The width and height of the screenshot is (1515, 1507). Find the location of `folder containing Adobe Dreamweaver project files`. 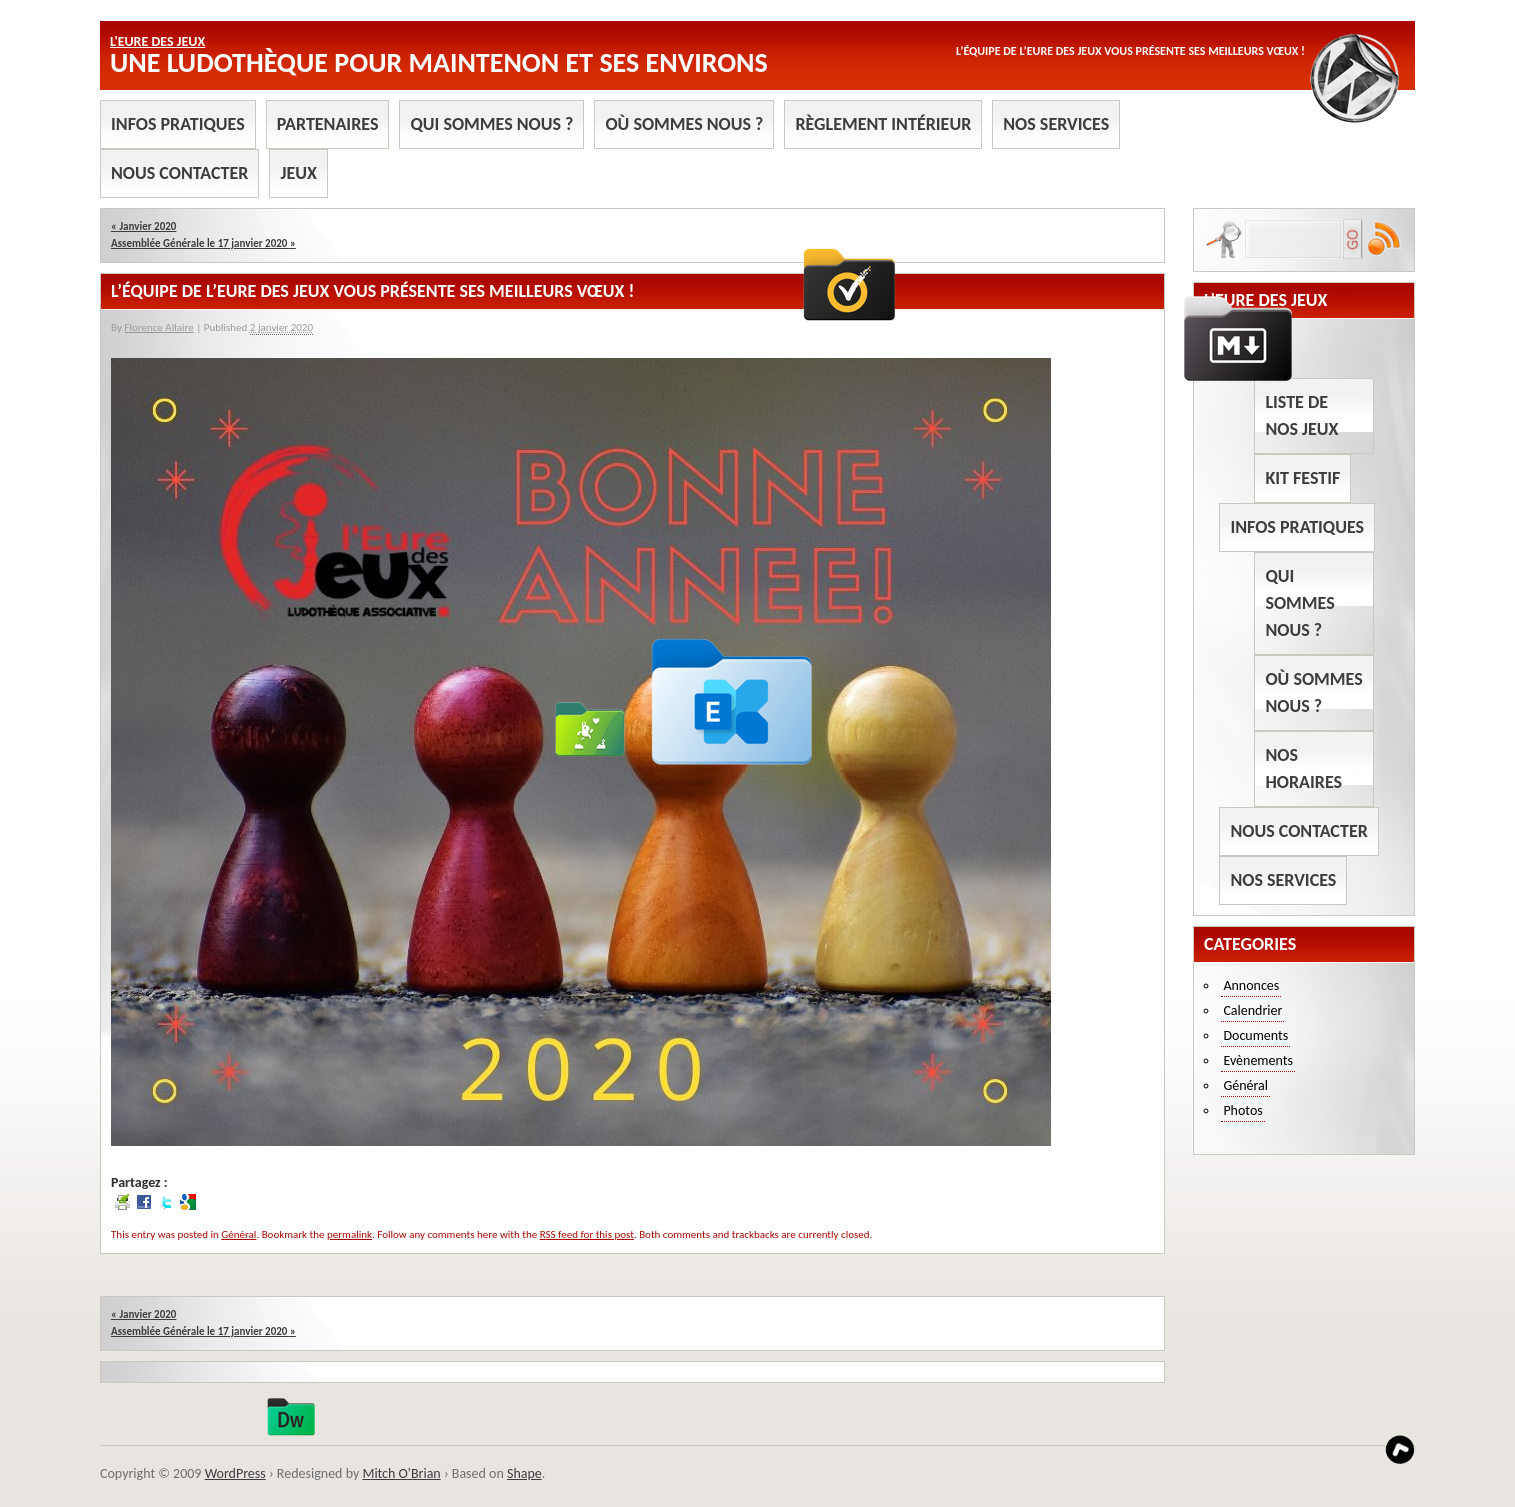

folder containing Adobe Dreamweaver project files is located at coordinates (291, 1418).